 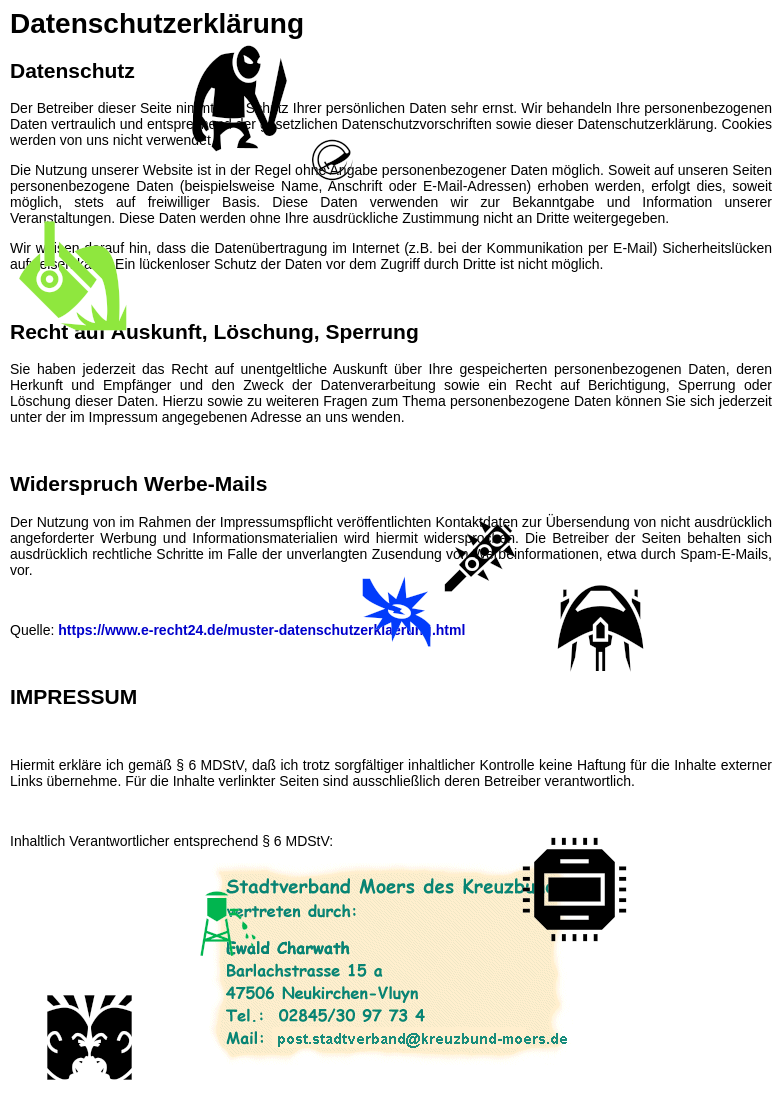 I want to click on view water storage levels, so click(x=230, y=923).